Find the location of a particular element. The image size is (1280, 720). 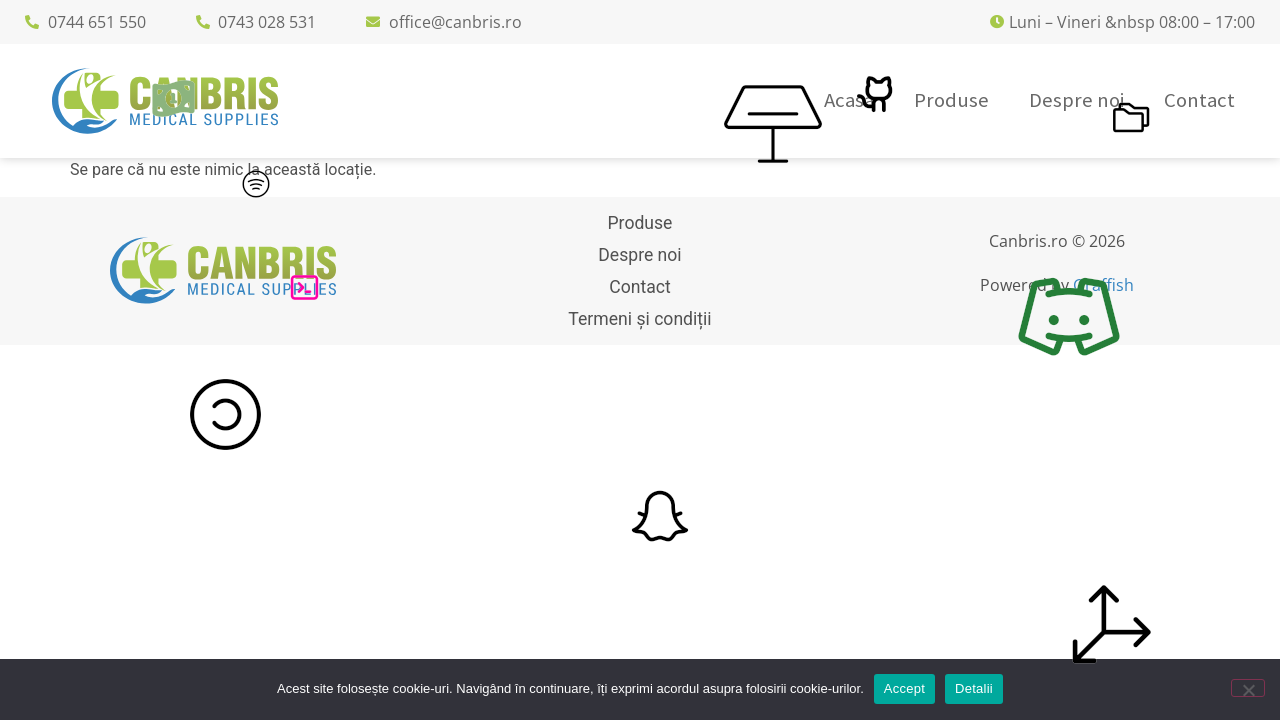

browse all folders is located at coordinates (1130, 117).